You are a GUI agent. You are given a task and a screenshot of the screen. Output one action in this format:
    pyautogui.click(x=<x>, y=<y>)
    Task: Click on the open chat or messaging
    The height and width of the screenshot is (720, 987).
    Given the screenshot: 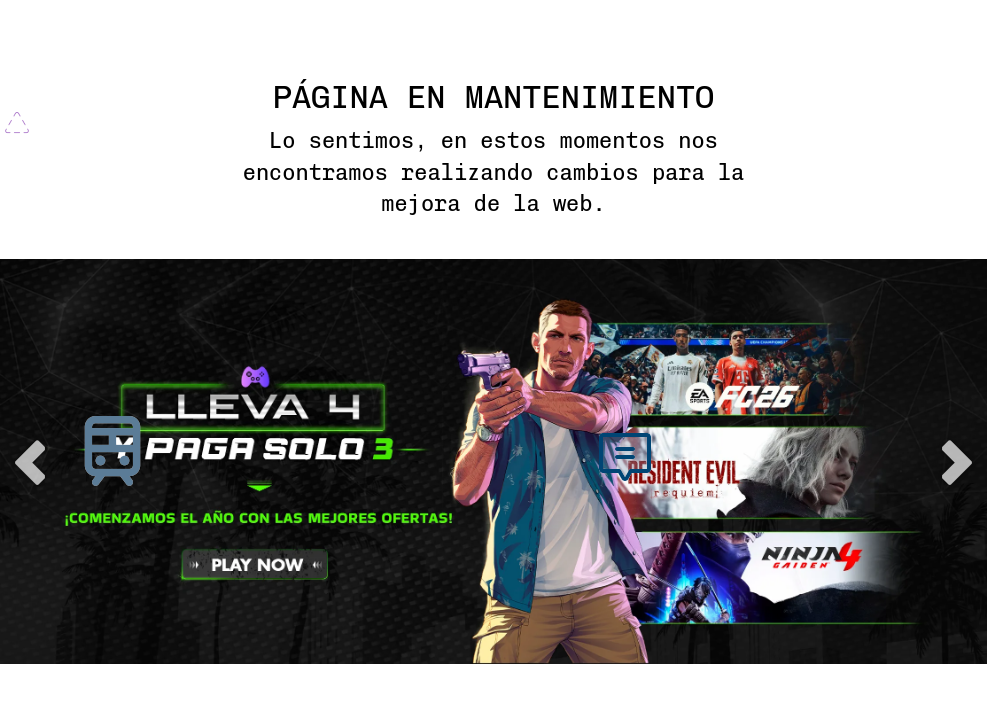 What is the action you would take?
    pyautogui.click(x=625, y=455)
    